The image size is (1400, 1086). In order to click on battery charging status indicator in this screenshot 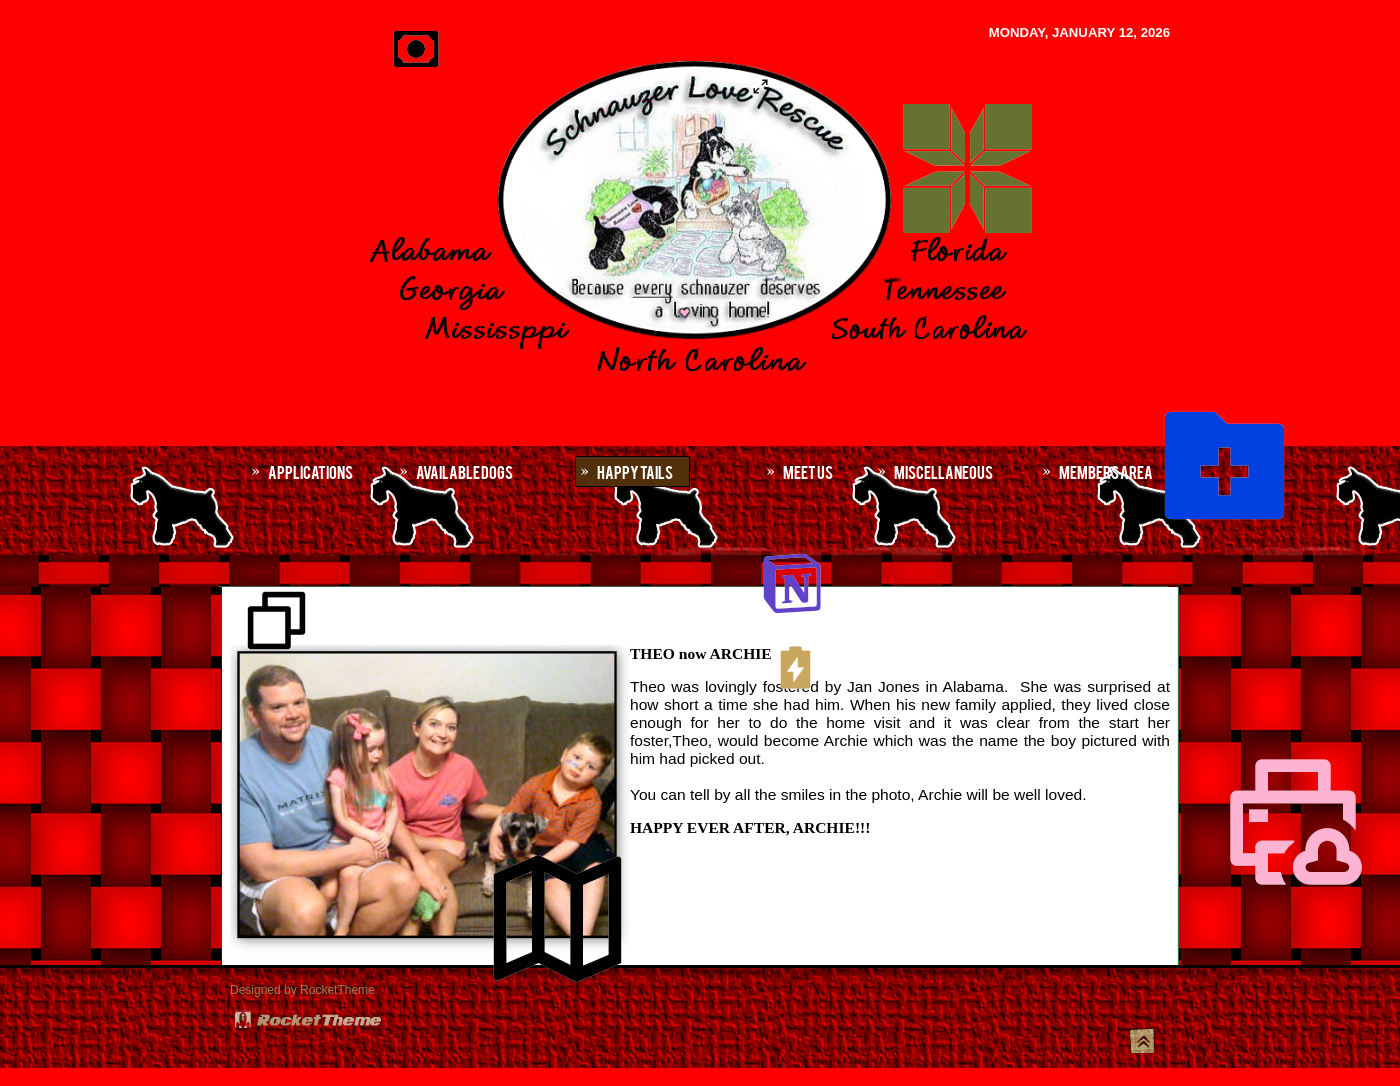, I will do `click(795, 667)`.